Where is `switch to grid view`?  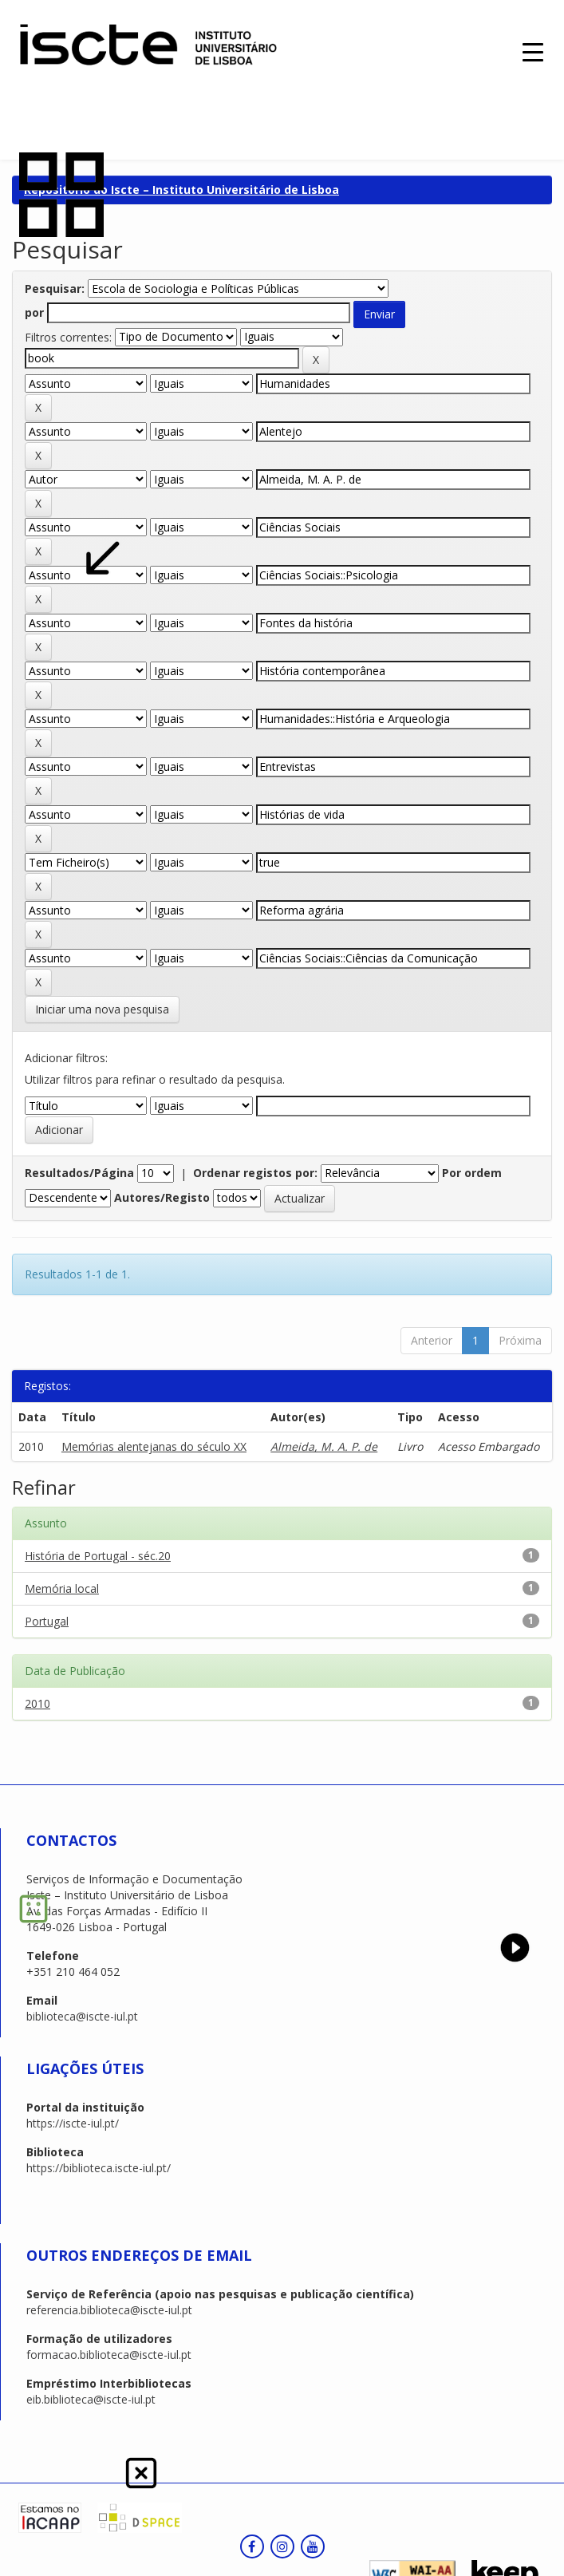 switch to grid view is located at coordinates (61, 195).